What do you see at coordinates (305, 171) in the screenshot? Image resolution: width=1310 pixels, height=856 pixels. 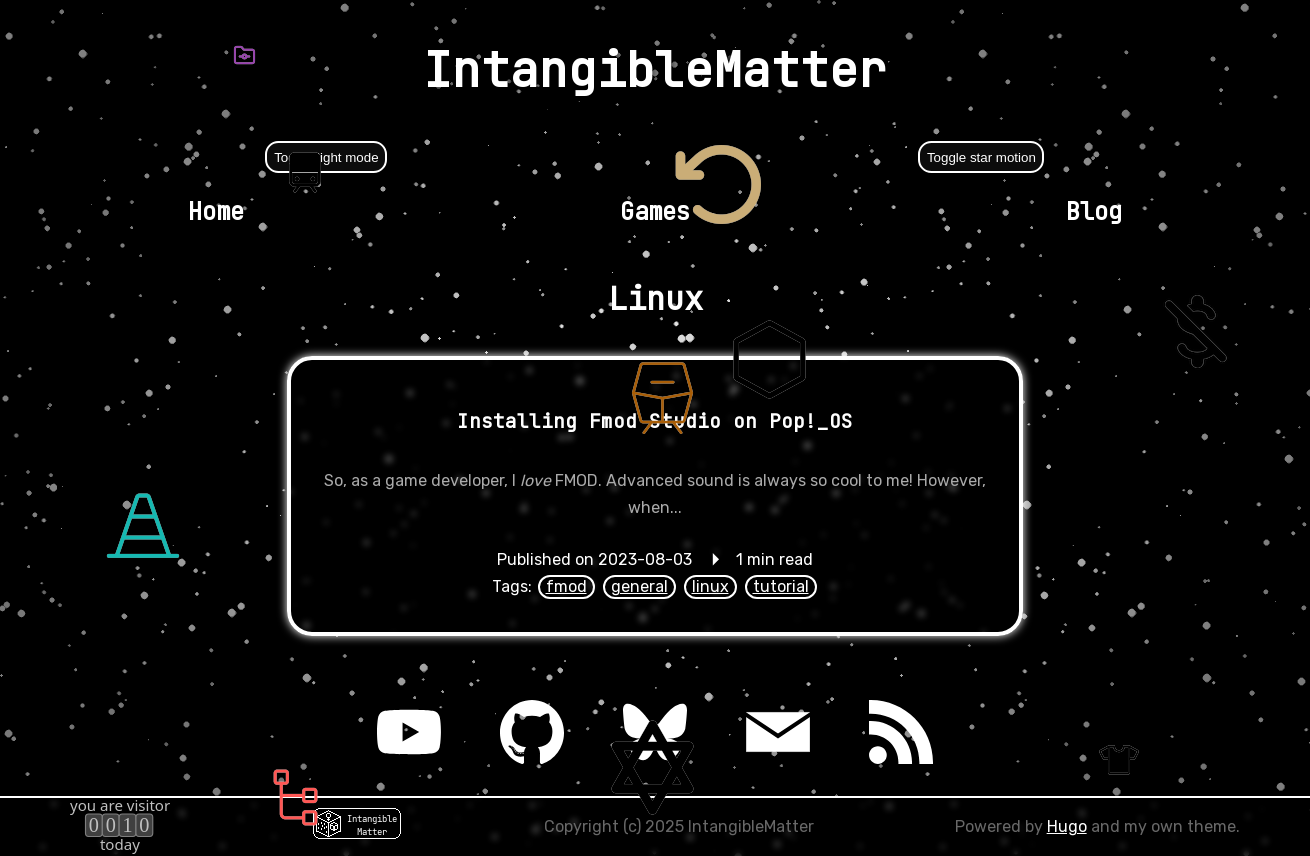 I see `access train schedules or rail services` at bounding box center [305, 171].